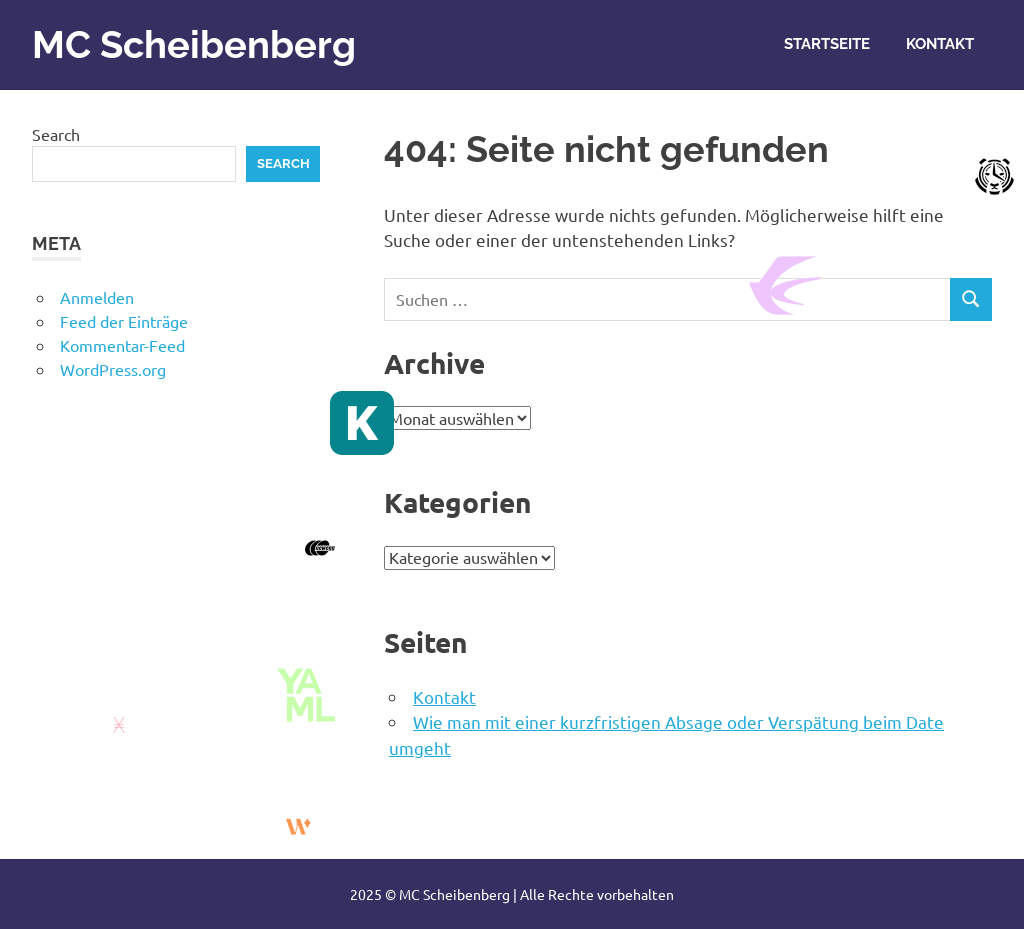 This screenshot has width=1024, height=929. I want to click on keystone CMS logo, so click(362, 423).